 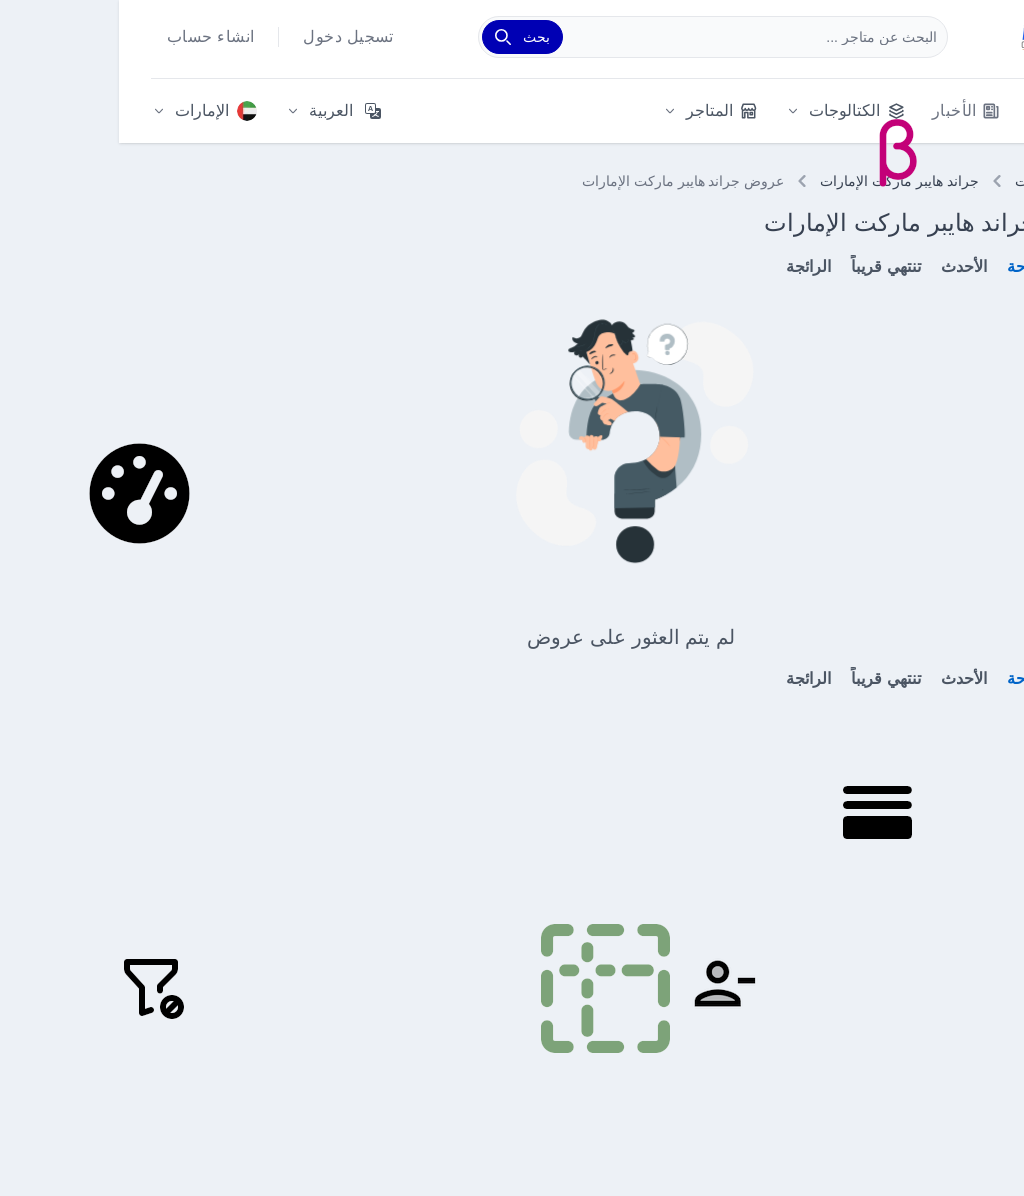 I want to click on indicates a feature in beta testing phase, so click(x=896, y=149).